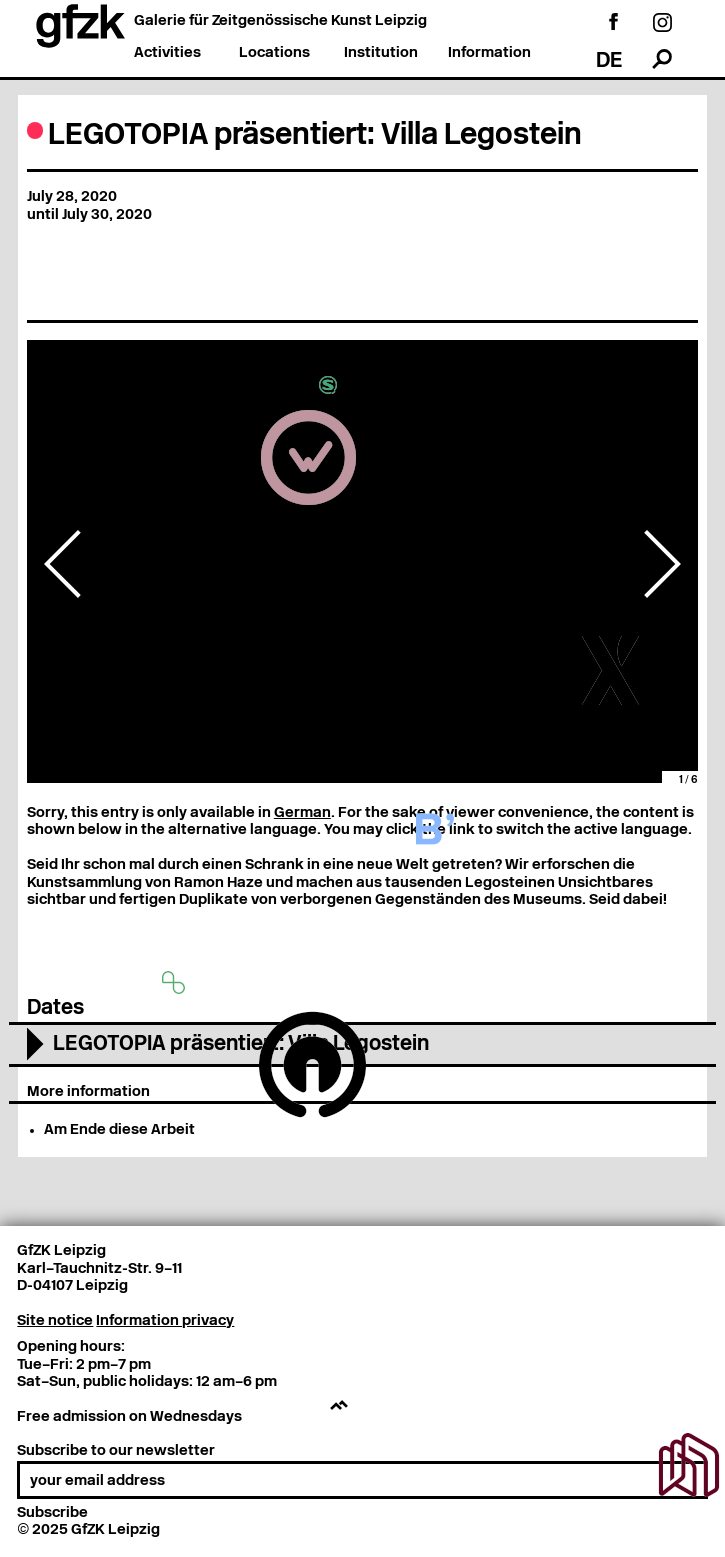 This screenshot has width=725, height=1557. I want to click on Code Climate logo, so click(339, 1405).